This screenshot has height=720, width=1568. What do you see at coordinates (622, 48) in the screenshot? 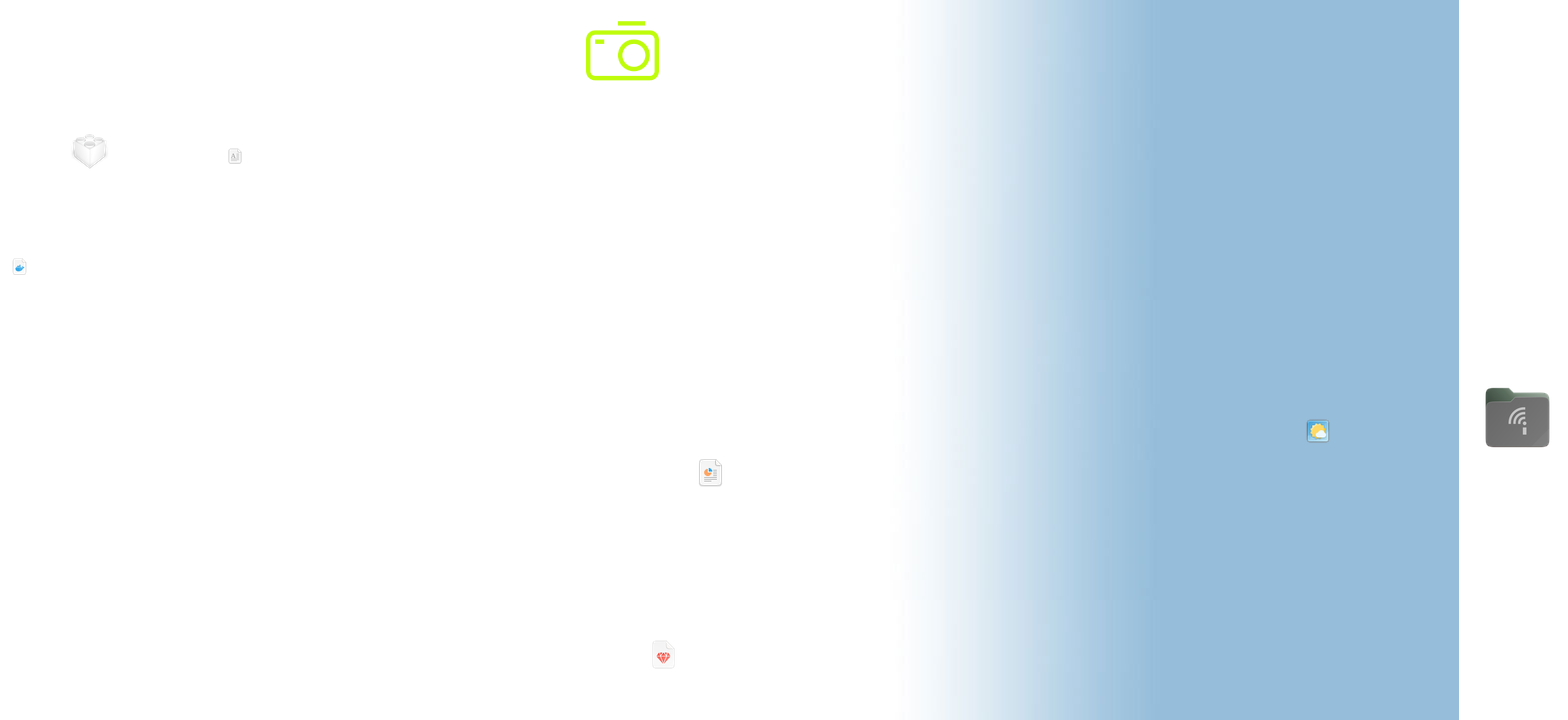
I see `open photo management app` at bounding box center [622, 48].